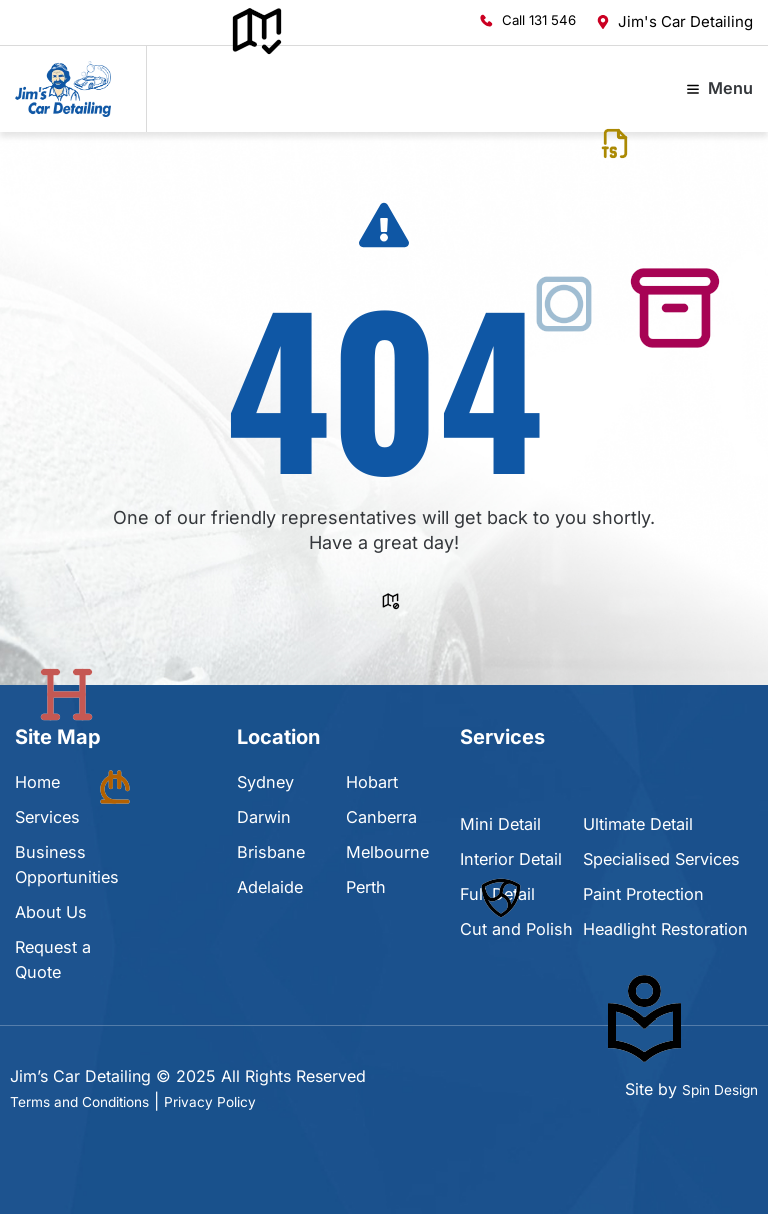 Image resolution: width=768 pixels, height=1214 pixels. I want to click on tumble dry laundry care instruction, so click(564, 304).